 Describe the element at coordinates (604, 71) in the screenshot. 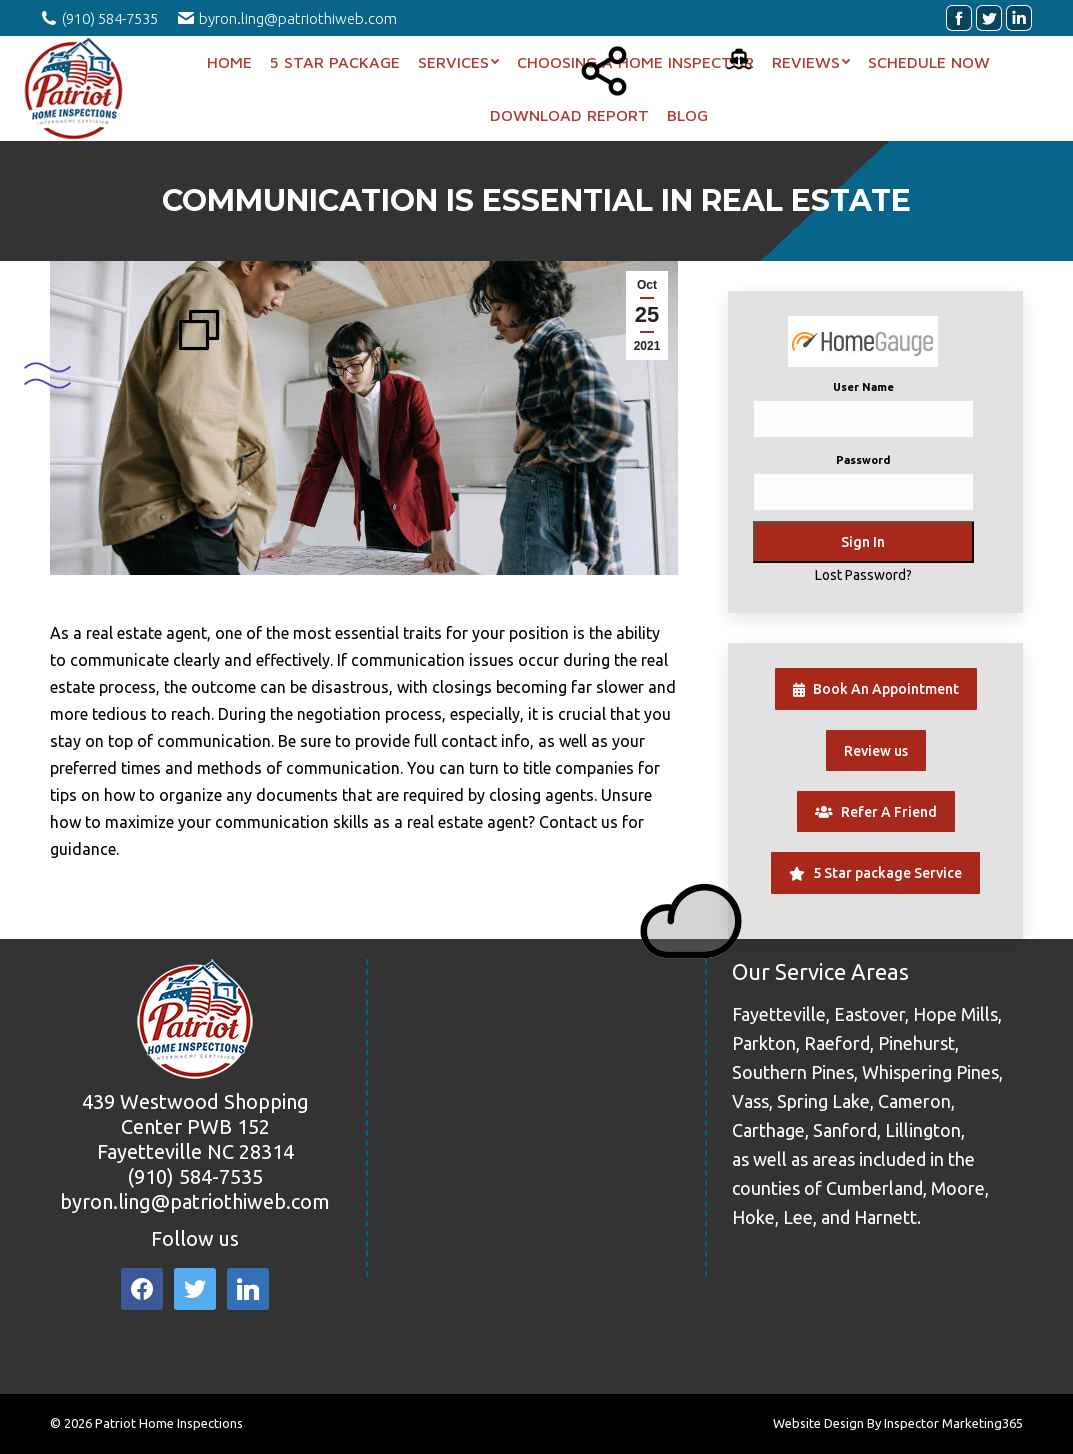

I see `share content with others` at that location.